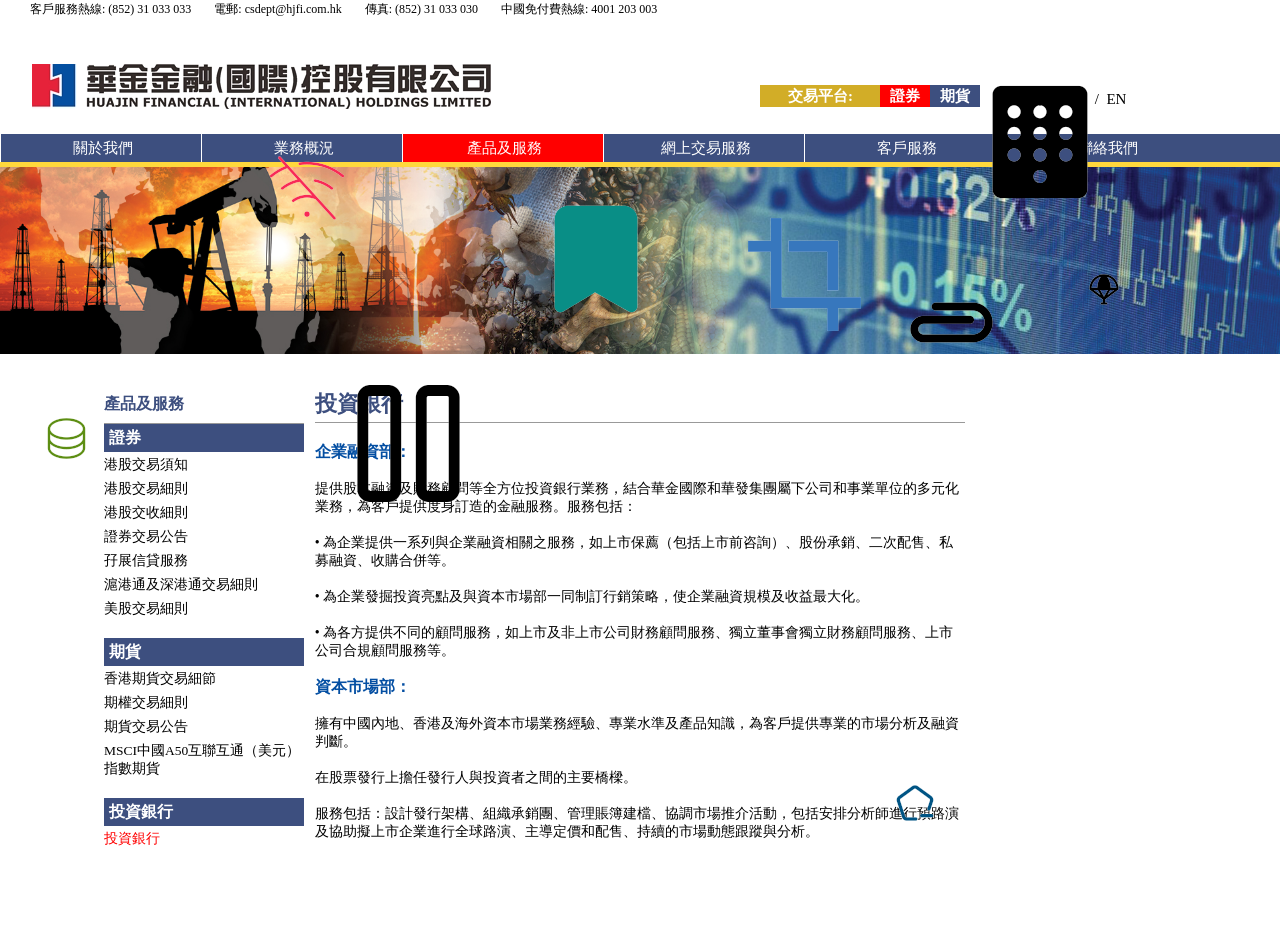 This screenshot has width=1280, height=948. What do you see at coordinates (915, 804) in the screenshot?
I see `remove a selected shape` at bounding box center [915, 804].